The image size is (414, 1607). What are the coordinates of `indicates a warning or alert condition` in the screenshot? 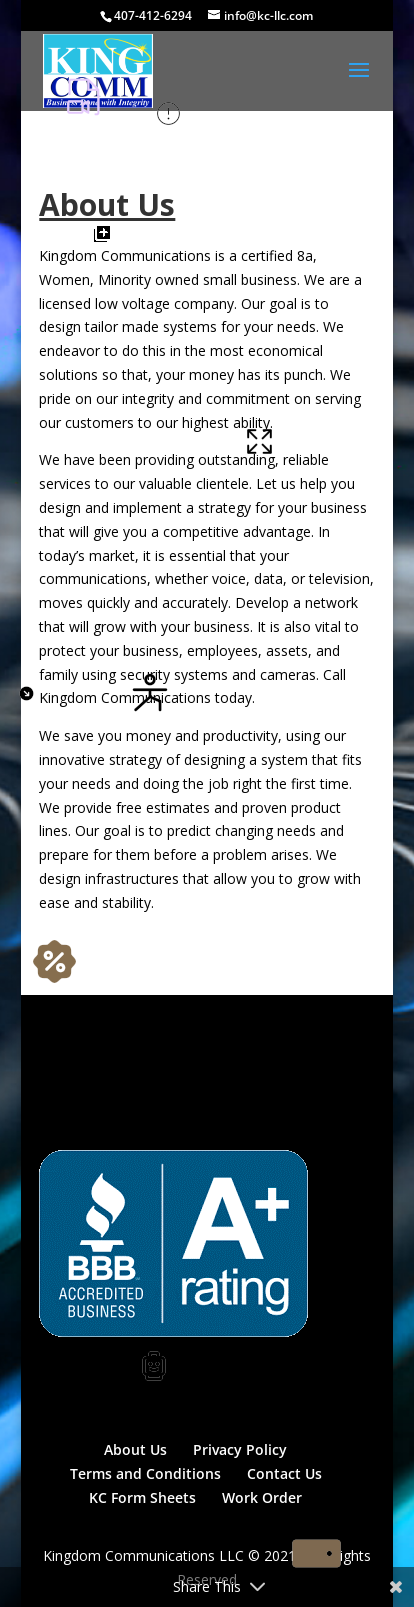 It's located at (168, 113).